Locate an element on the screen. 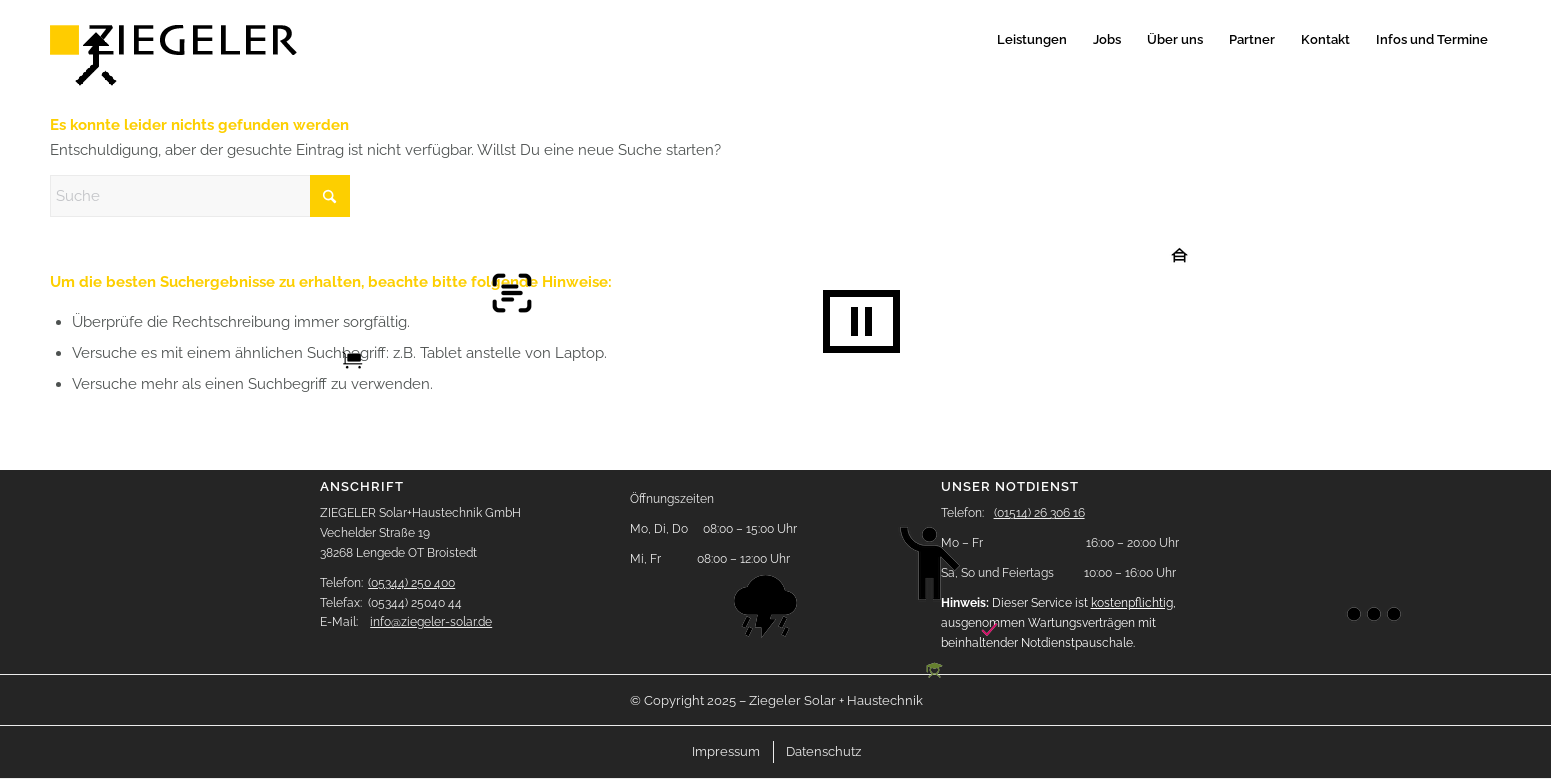 The width and height of the screenshot is (1551, 779). access people or contacts is located at coordinates (929, 563).